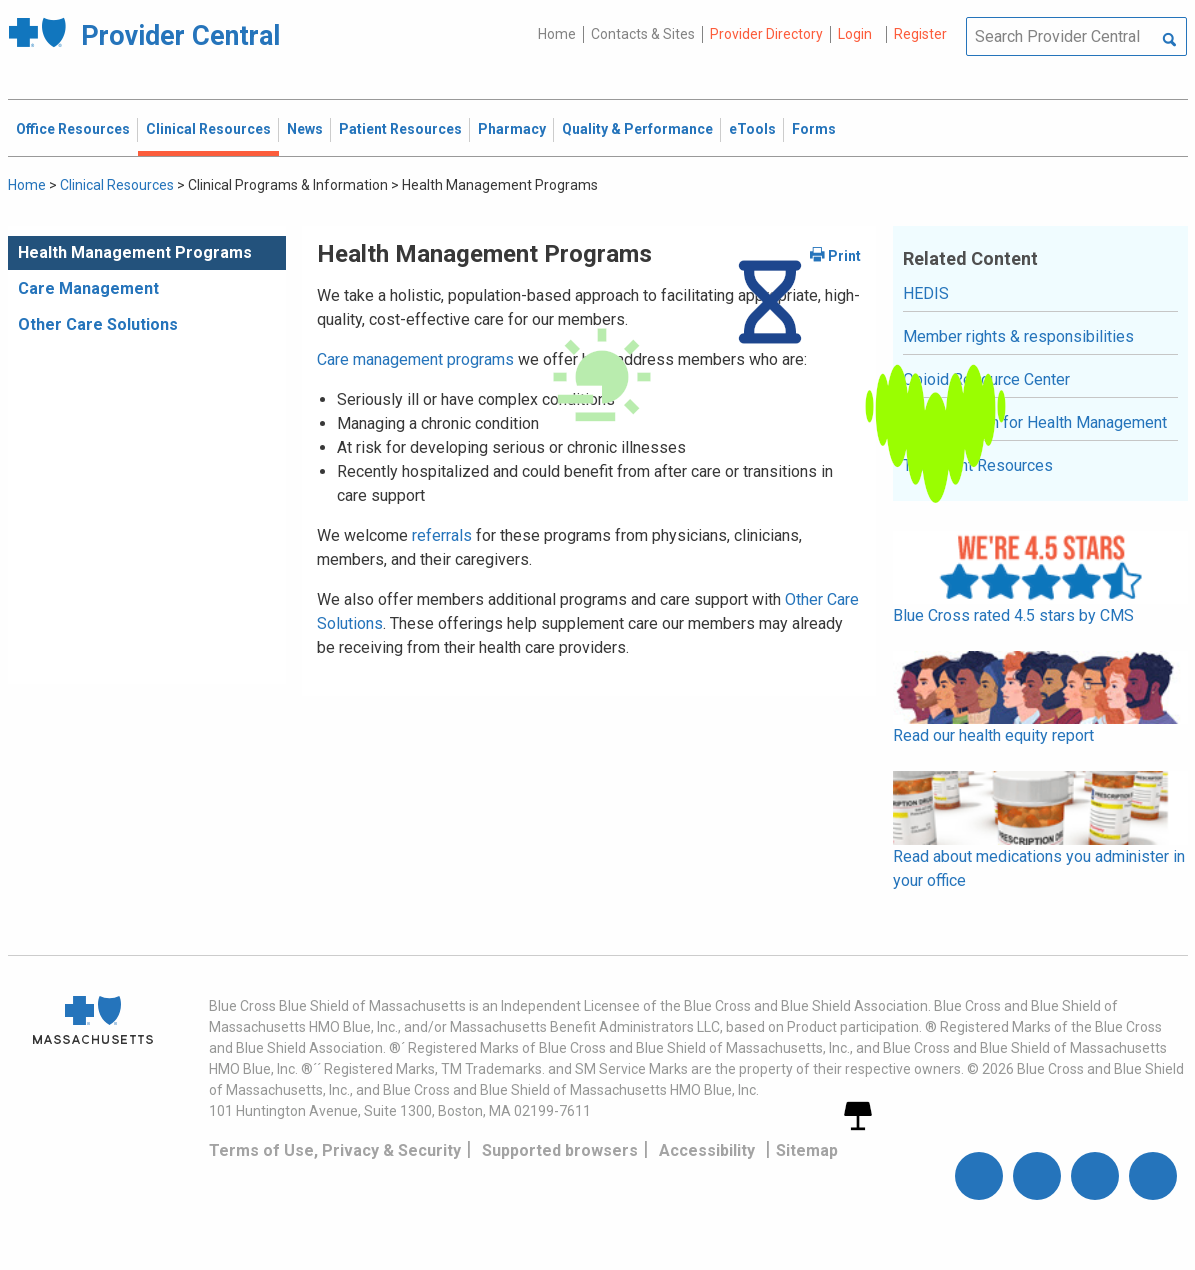  I want to click on open deezer music streaming app, so click(935, 432).